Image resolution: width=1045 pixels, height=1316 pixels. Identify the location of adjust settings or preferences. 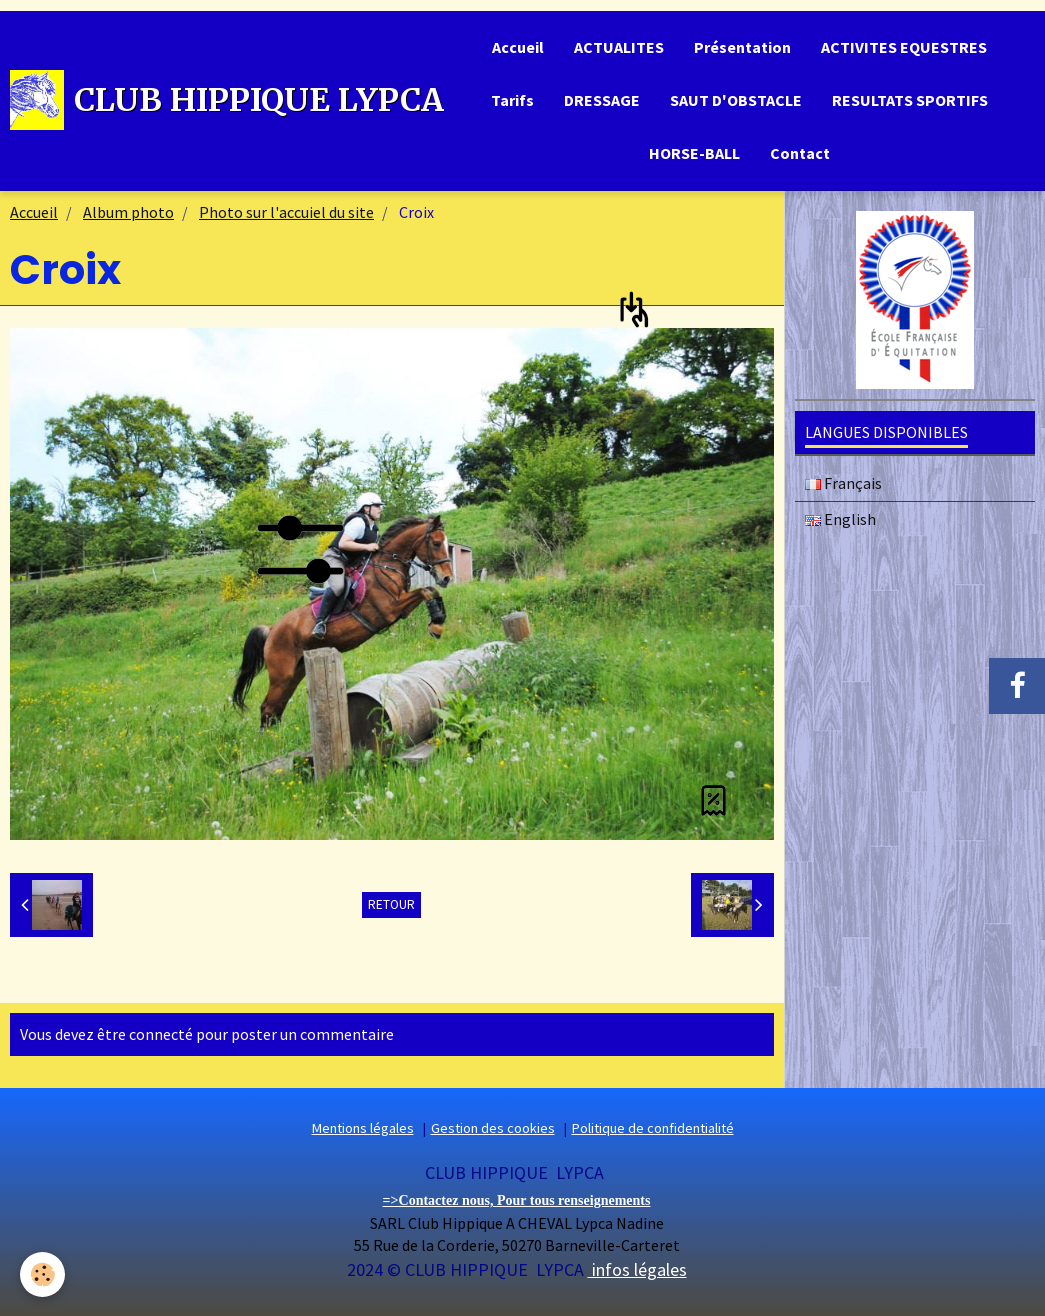
(300, 549).